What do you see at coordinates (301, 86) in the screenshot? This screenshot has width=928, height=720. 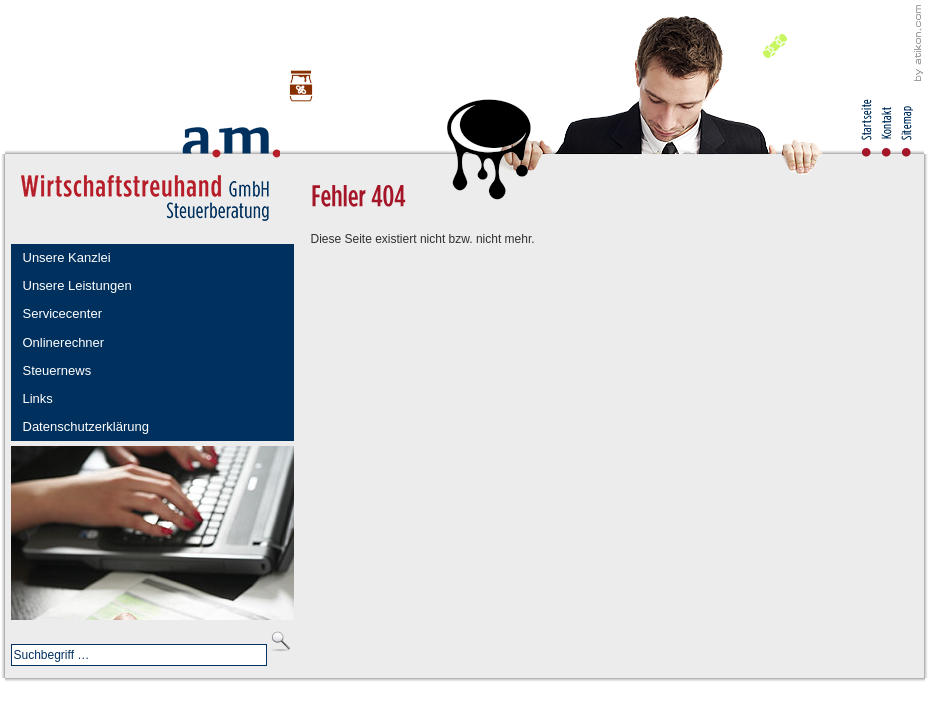 I see `honey or jam item in a game inventory` at bounding box center [301, 86].